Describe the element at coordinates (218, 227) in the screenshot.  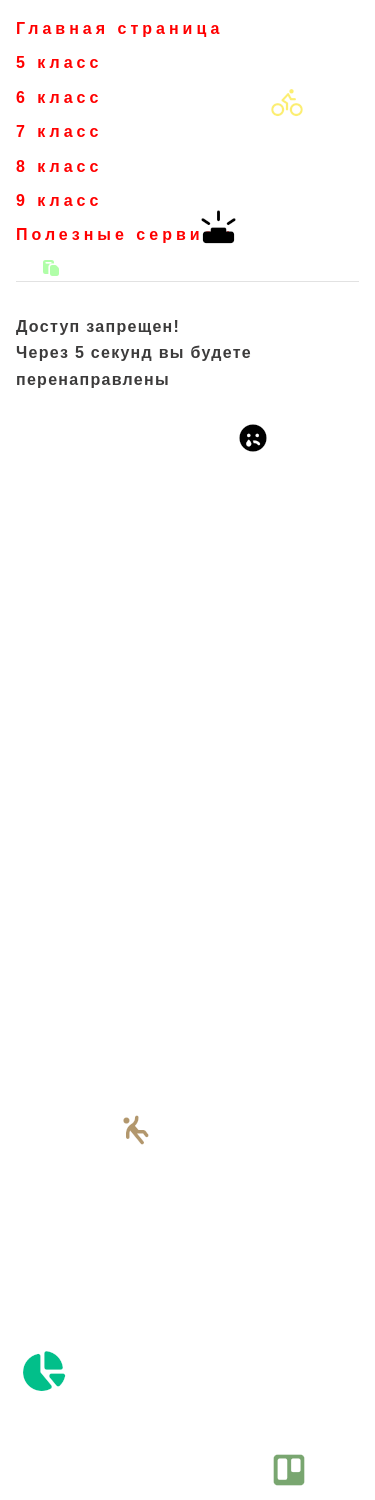
I see `indicates active land mine or explosive hazard` at that location.